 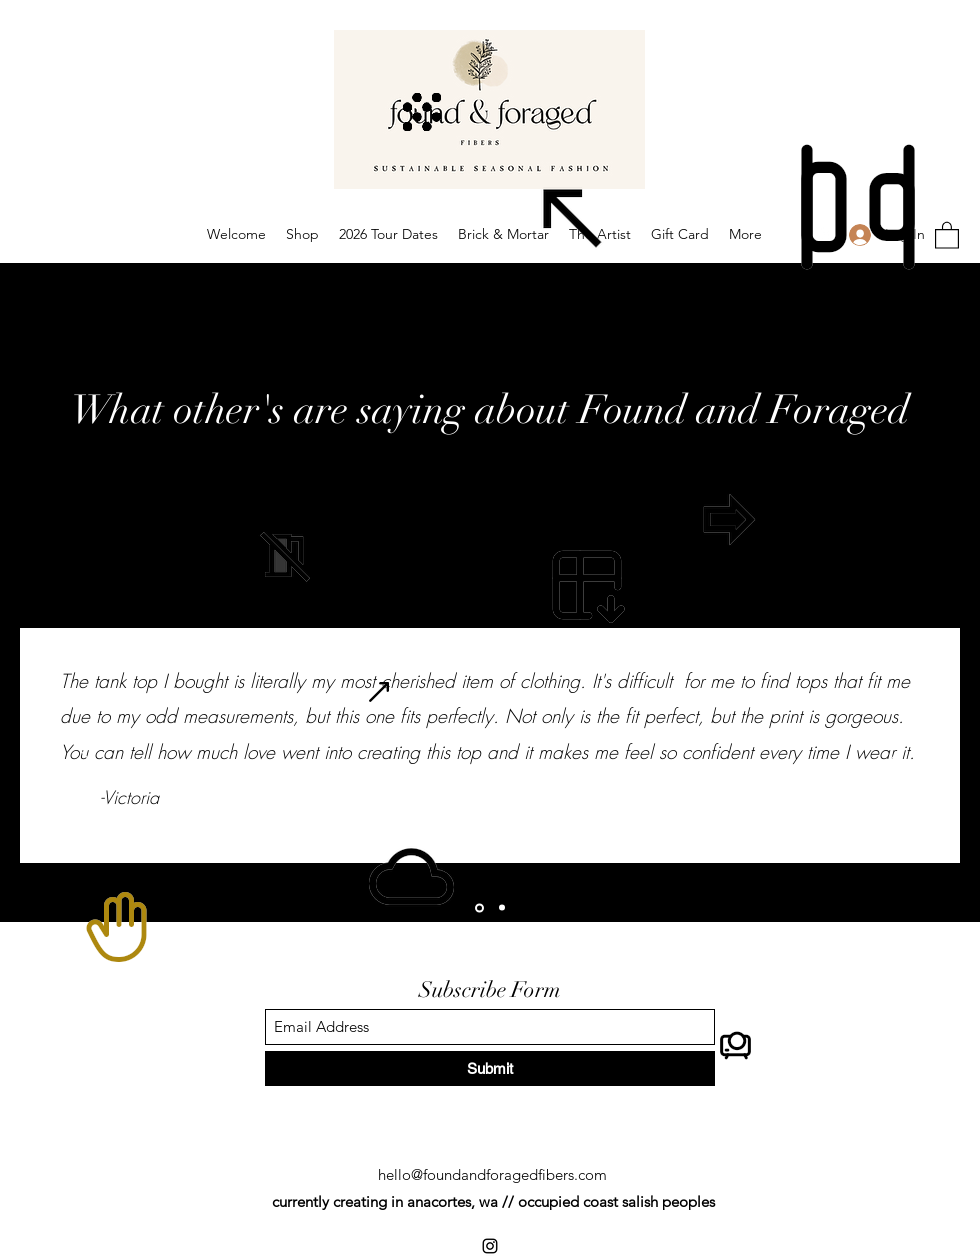 What do you see at coordinates (422, 112) in the screenshot?
I see `apply a film grain or noise effect` at bounding box center [422, 112].